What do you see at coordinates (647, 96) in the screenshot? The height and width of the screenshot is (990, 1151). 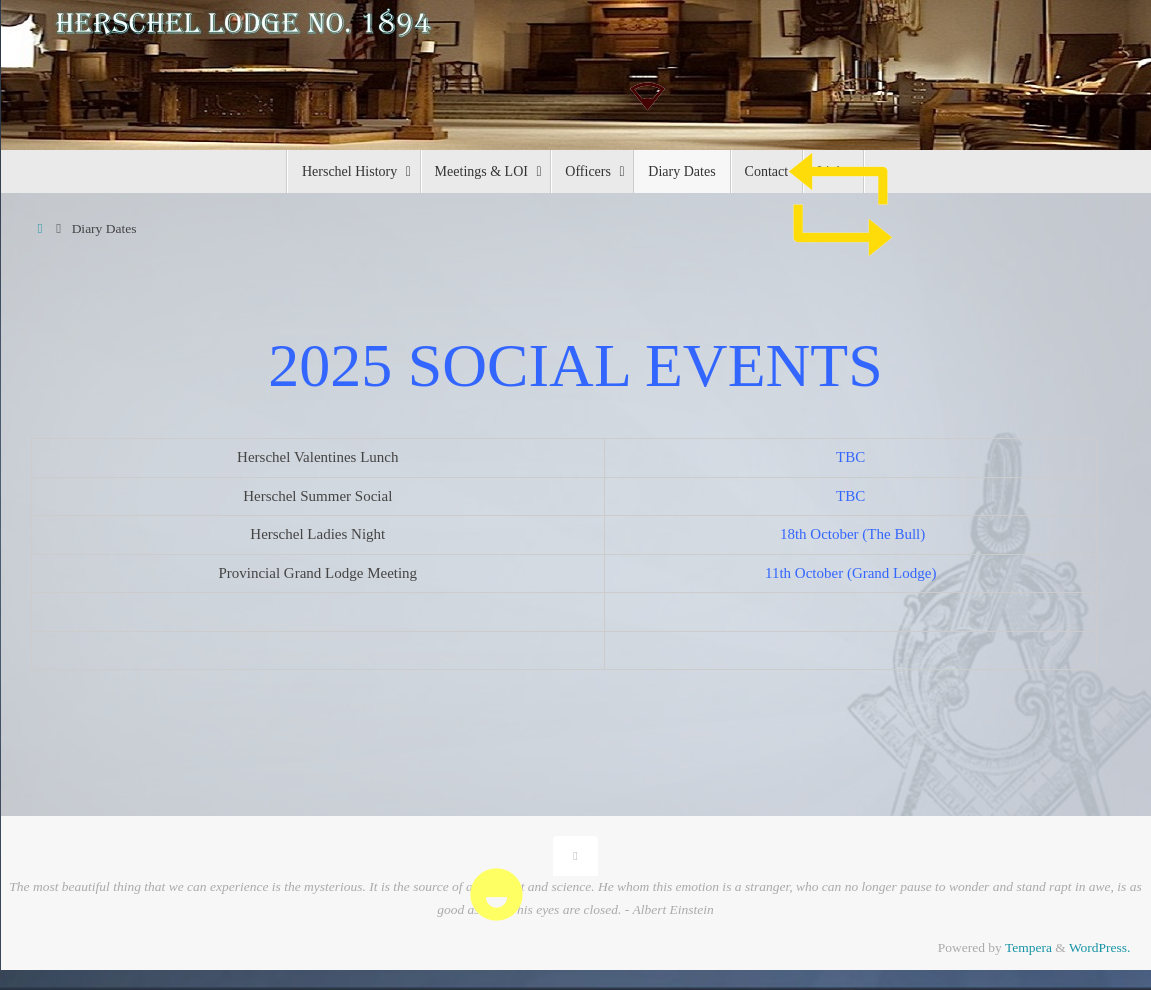 I see `indicates weak wifi signal strength` at bounding box center [647, 96].